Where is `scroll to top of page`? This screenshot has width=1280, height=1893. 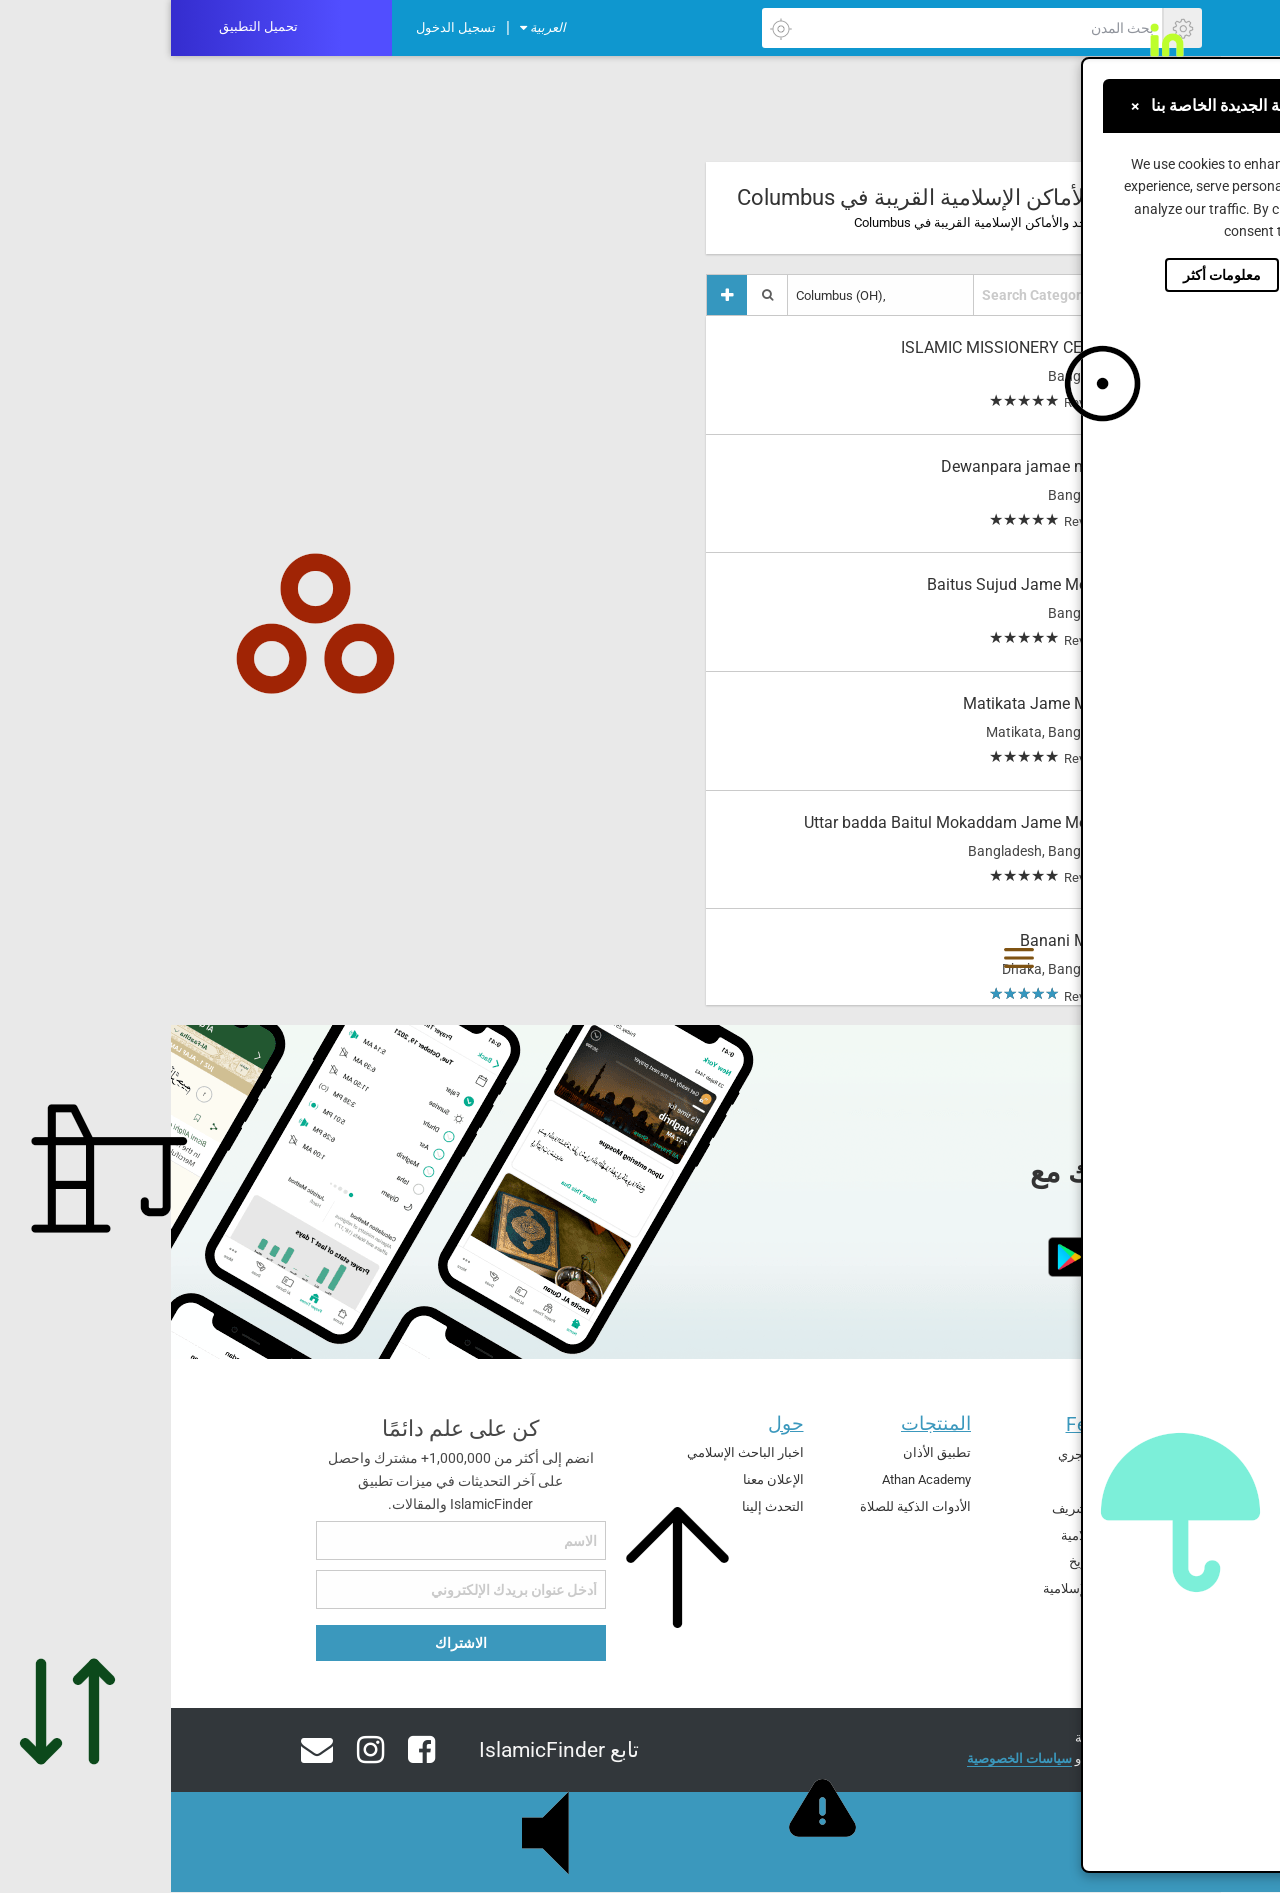 scroll to top of page is located at coordinates (677, 1567).